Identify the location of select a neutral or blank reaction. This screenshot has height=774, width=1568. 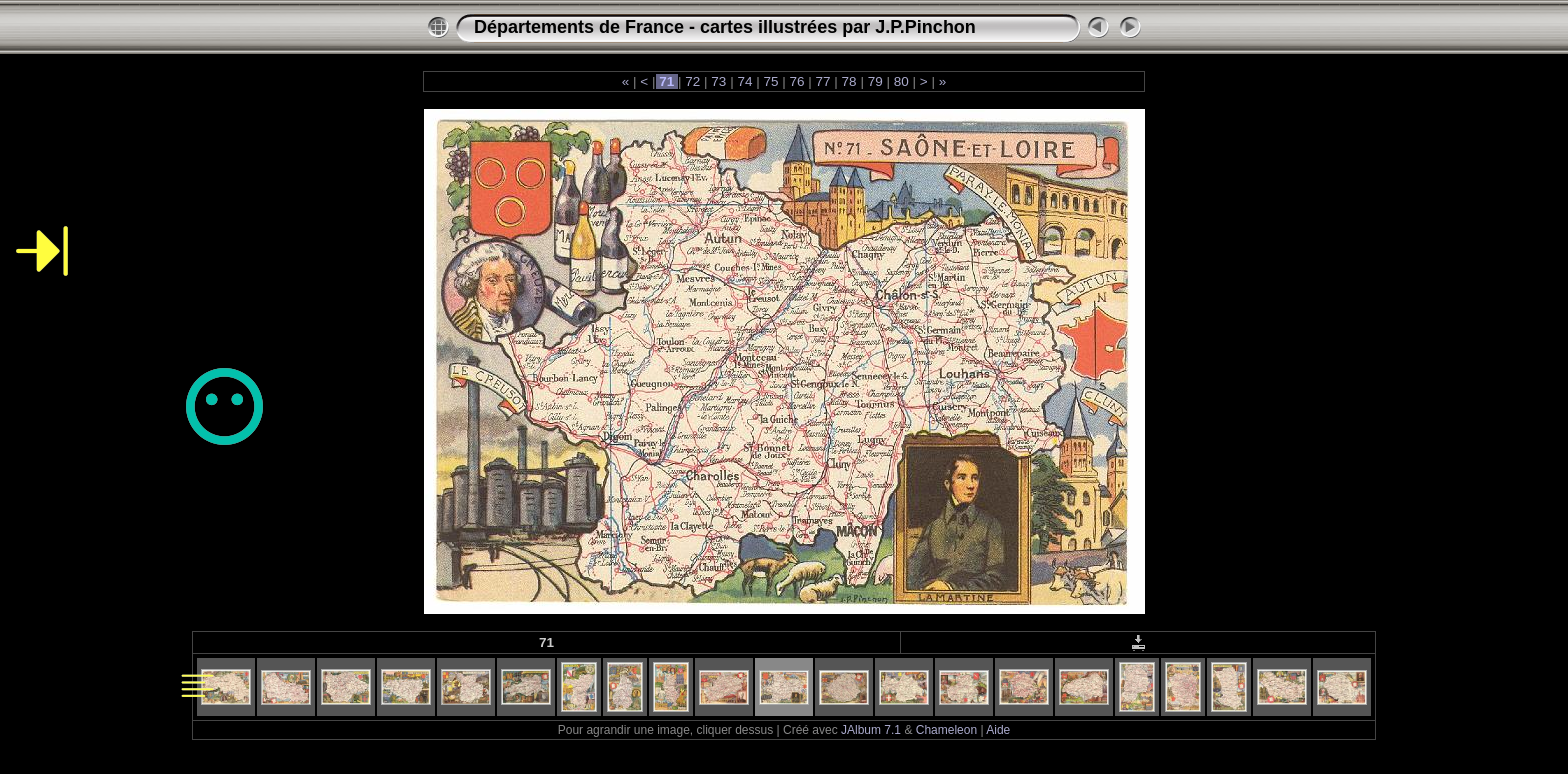
(224, 406).